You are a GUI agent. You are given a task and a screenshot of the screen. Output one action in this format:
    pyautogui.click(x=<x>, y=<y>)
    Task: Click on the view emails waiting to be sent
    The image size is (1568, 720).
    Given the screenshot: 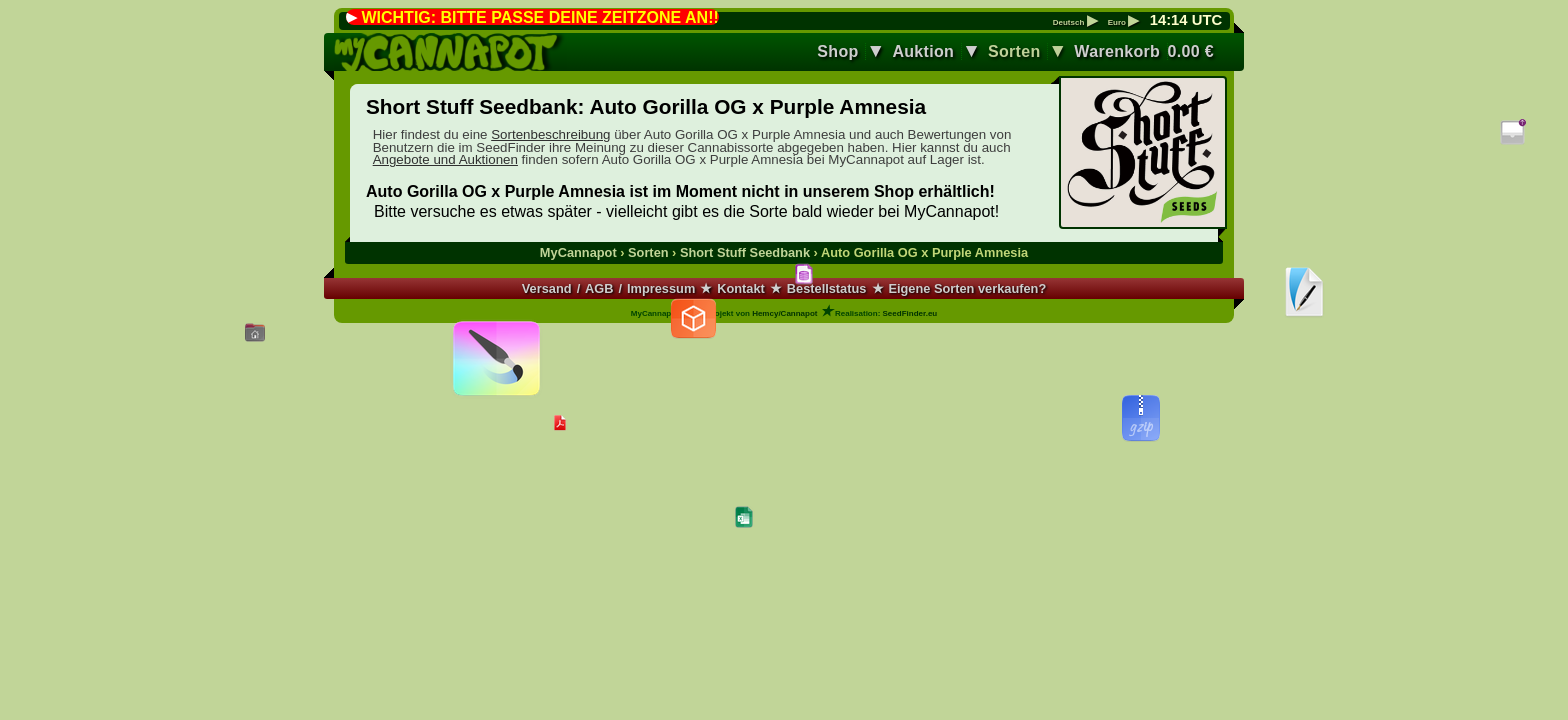 What is the action you would take?
    pyautogui.click(x=1512, y=132)
    